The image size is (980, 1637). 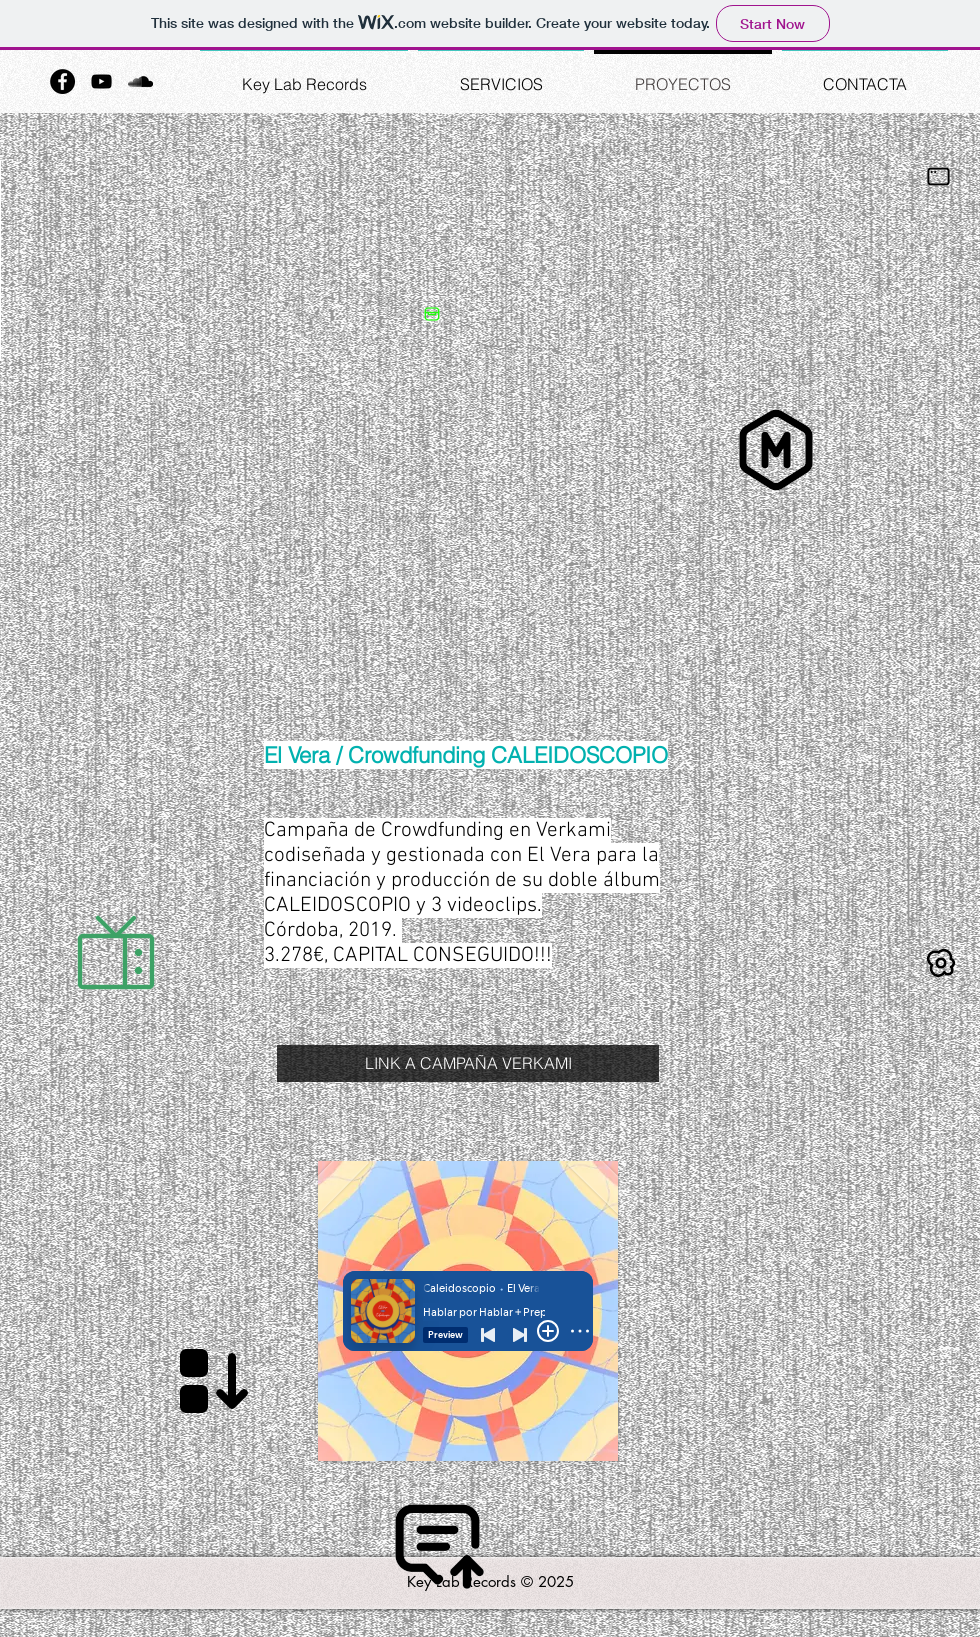 I want to click on send or upload a message, so click(x=437, y=1542).